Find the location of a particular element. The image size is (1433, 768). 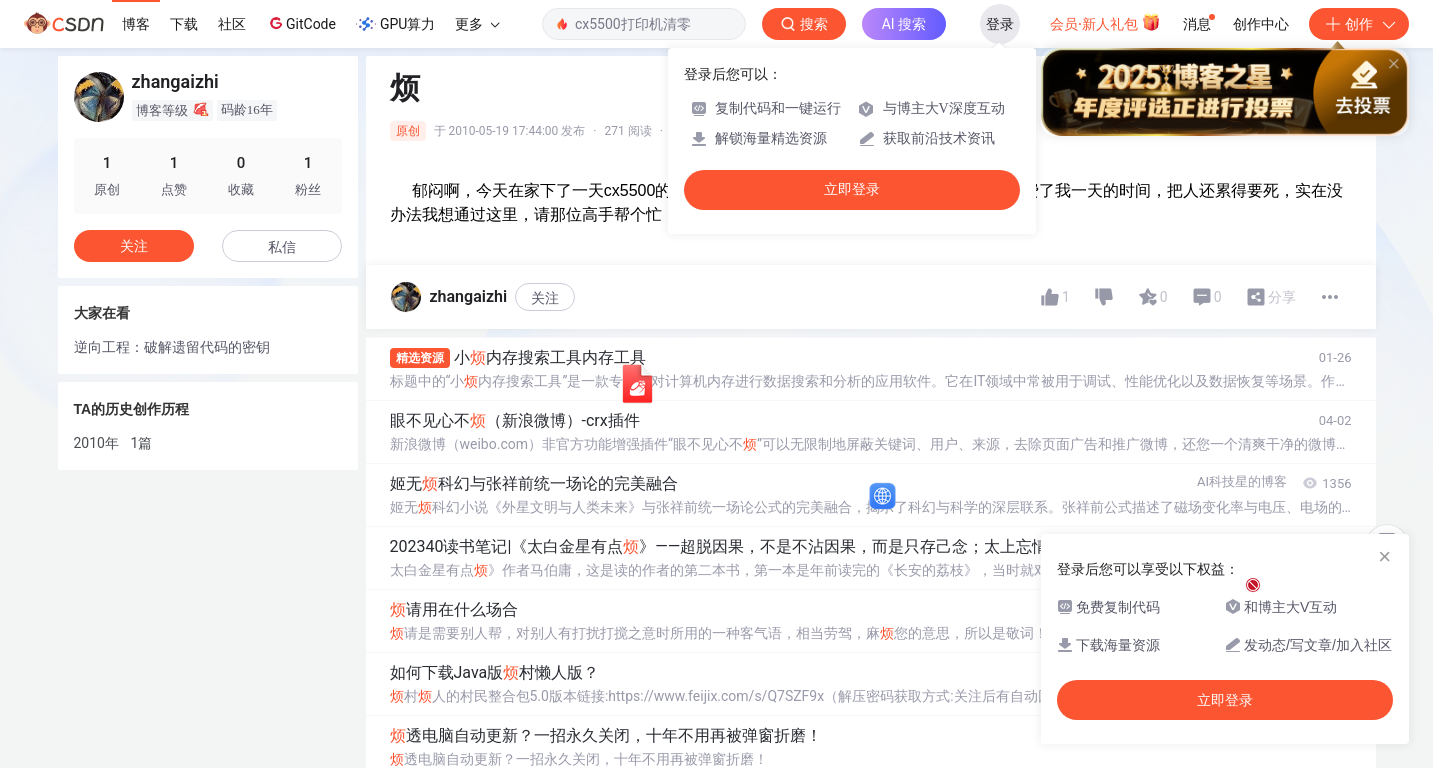

a ruby programming language file is located at coordinates (637, 384).